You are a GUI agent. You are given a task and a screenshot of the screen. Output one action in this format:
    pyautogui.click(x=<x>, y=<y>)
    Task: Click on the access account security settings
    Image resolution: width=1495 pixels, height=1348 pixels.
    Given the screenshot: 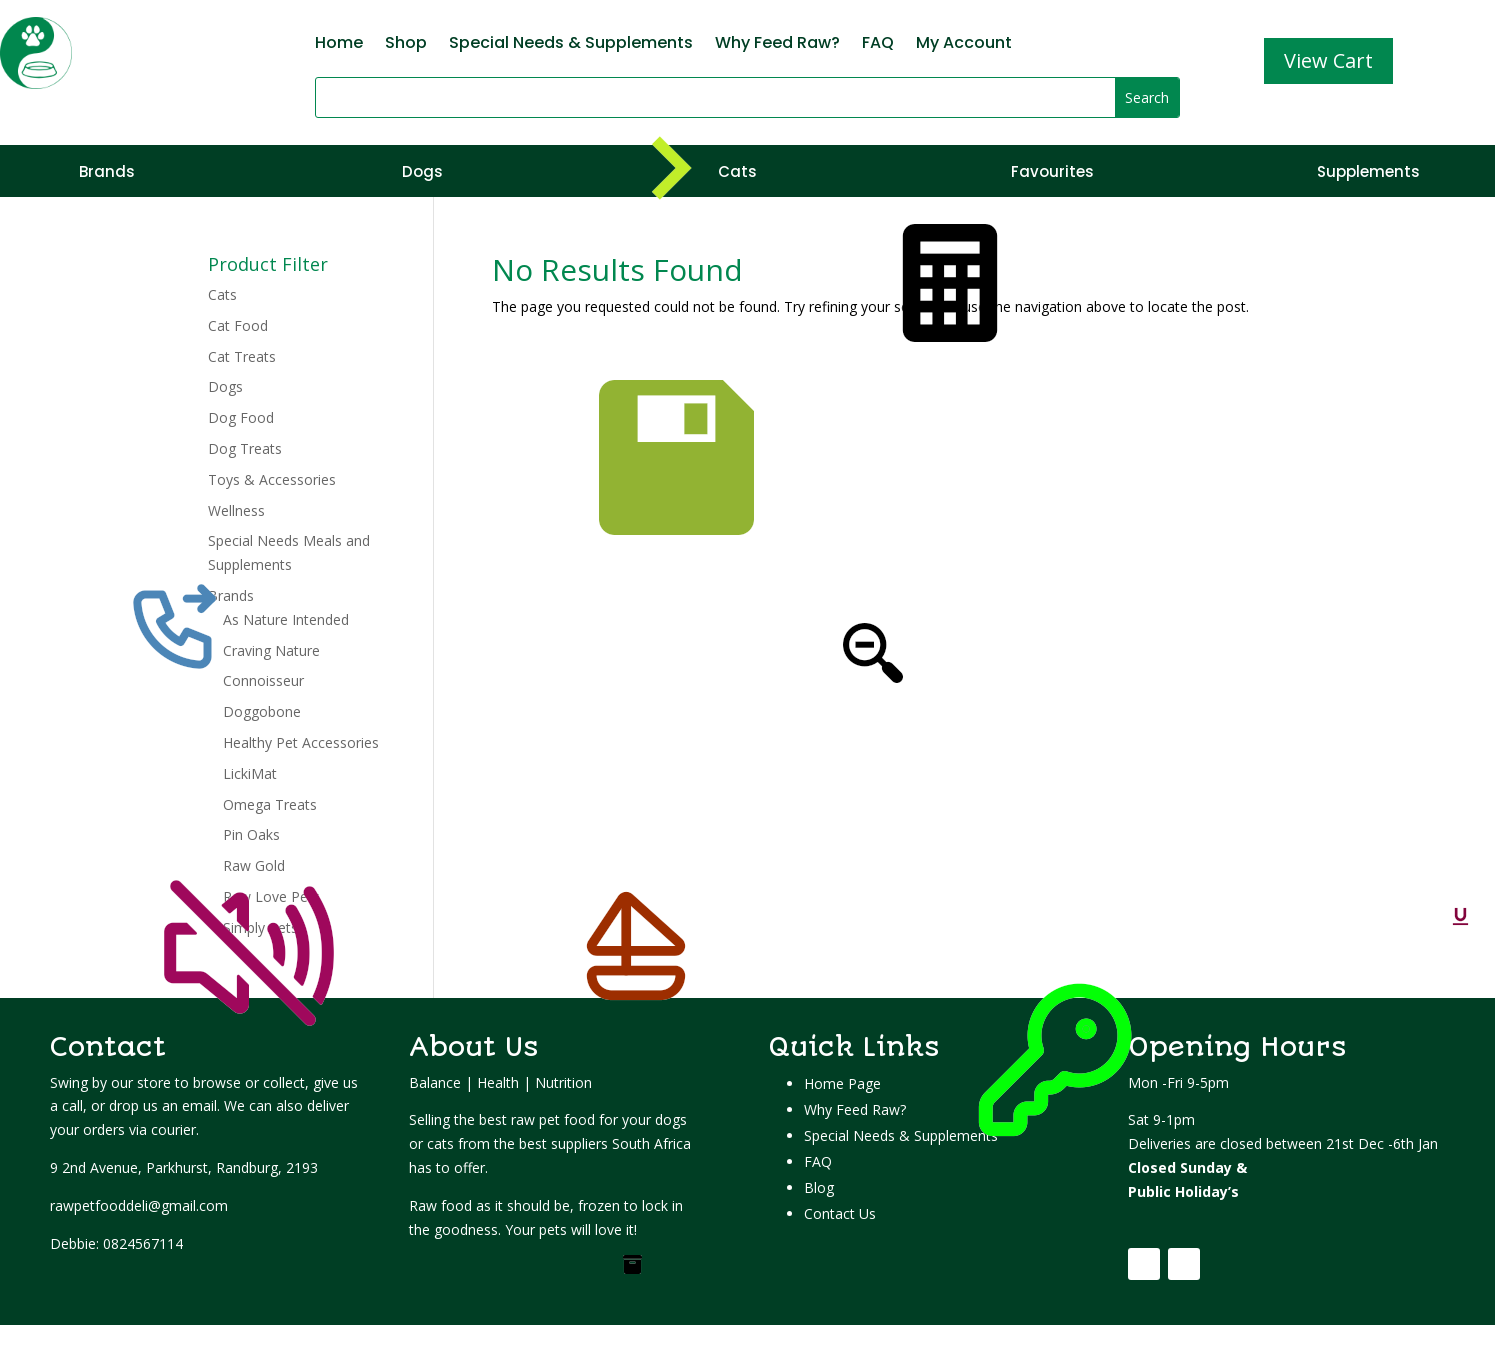 What is the action you would take?
    pyautogui.click(x=1055, y=1060)
    